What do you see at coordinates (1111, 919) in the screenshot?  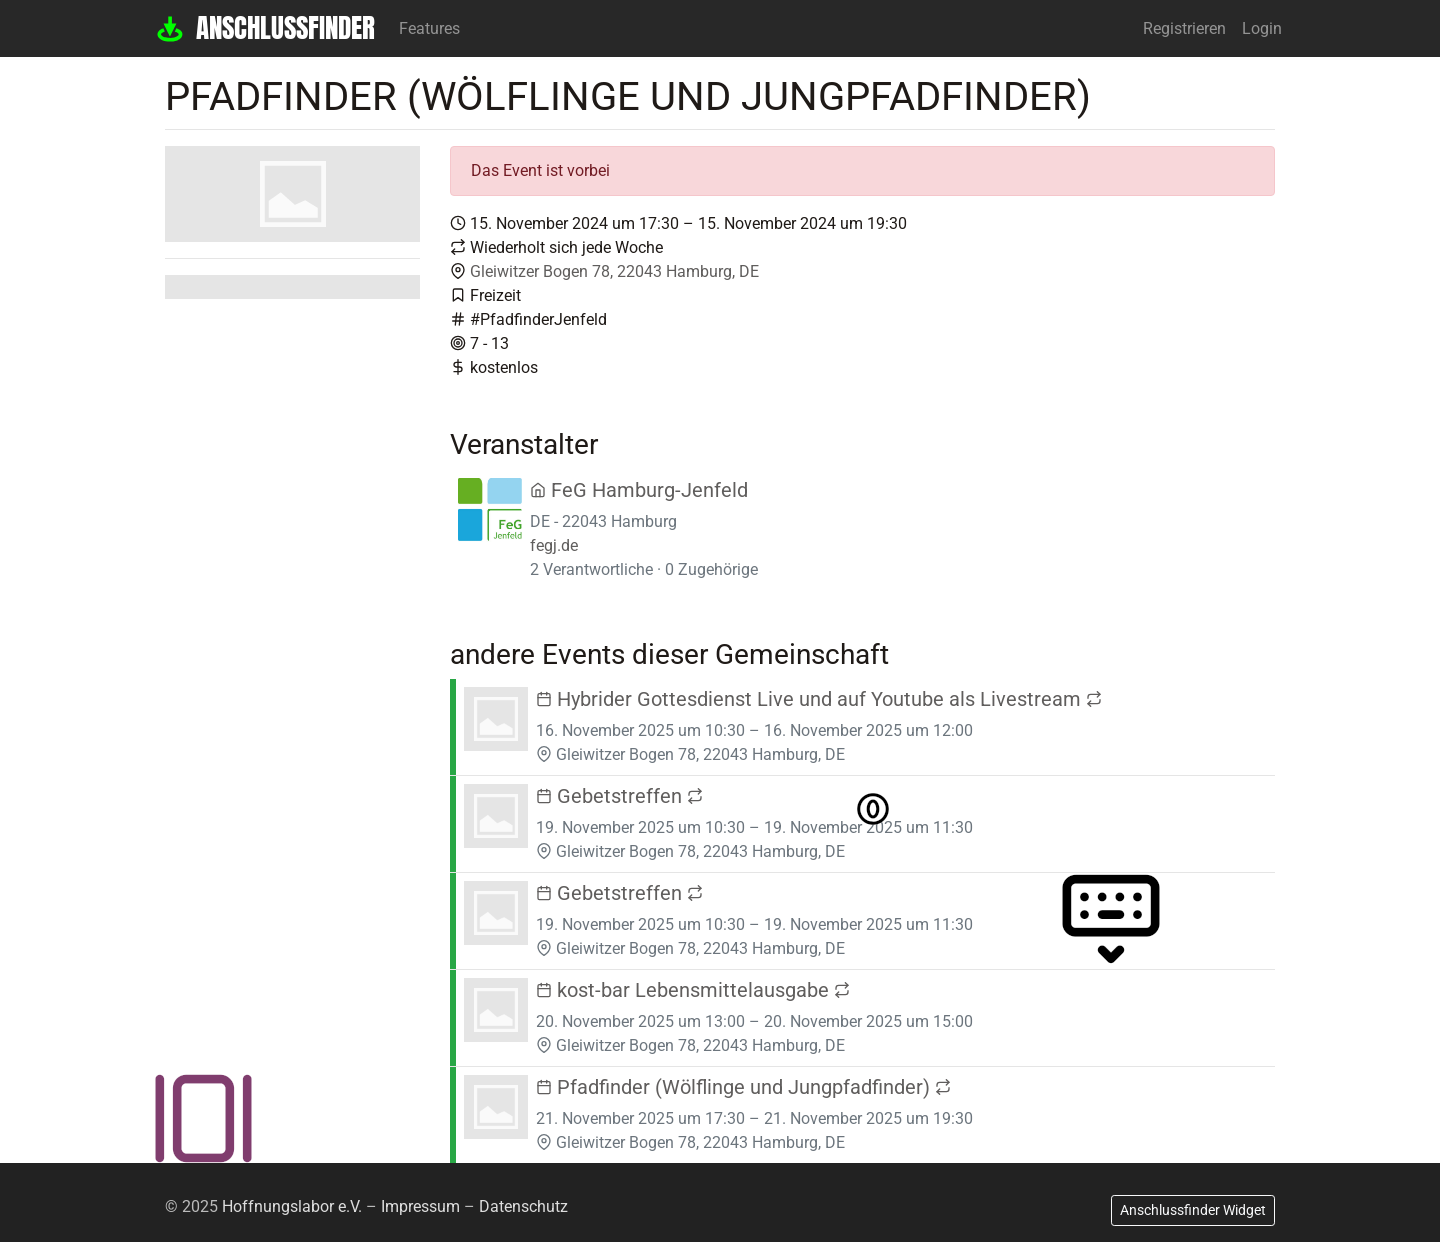 I see `show on-screen keyboard` at bounding box center [1111, 919].